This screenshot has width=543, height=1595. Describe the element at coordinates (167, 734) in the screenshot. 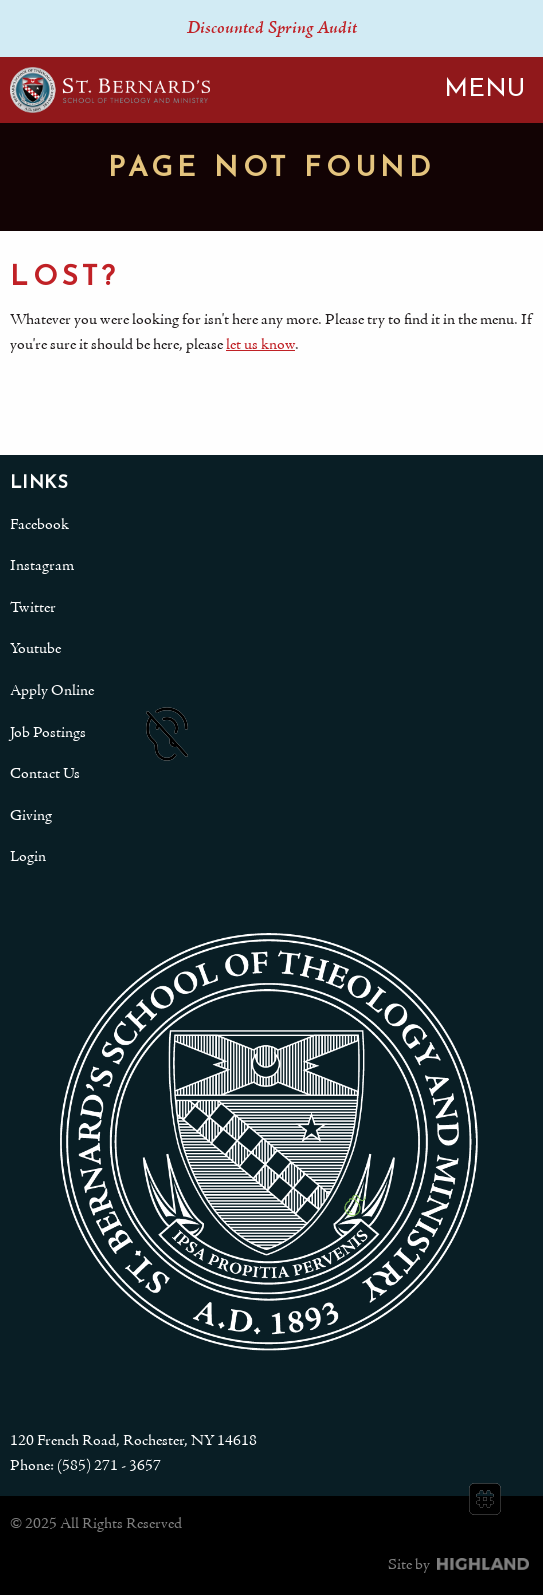

I see `mute or disable audio/sound` at that location.